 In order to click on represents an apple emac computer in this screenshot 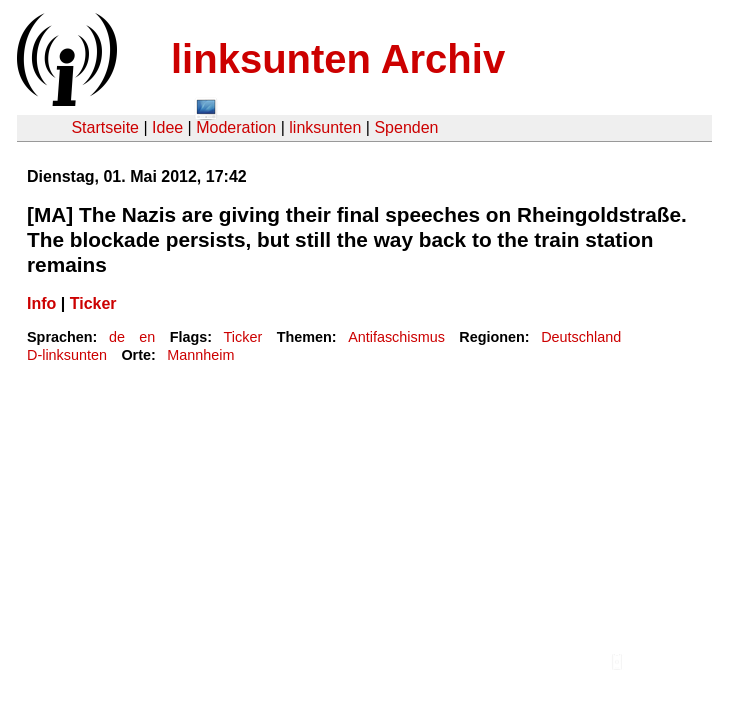, I will do `click(206, 109)`.